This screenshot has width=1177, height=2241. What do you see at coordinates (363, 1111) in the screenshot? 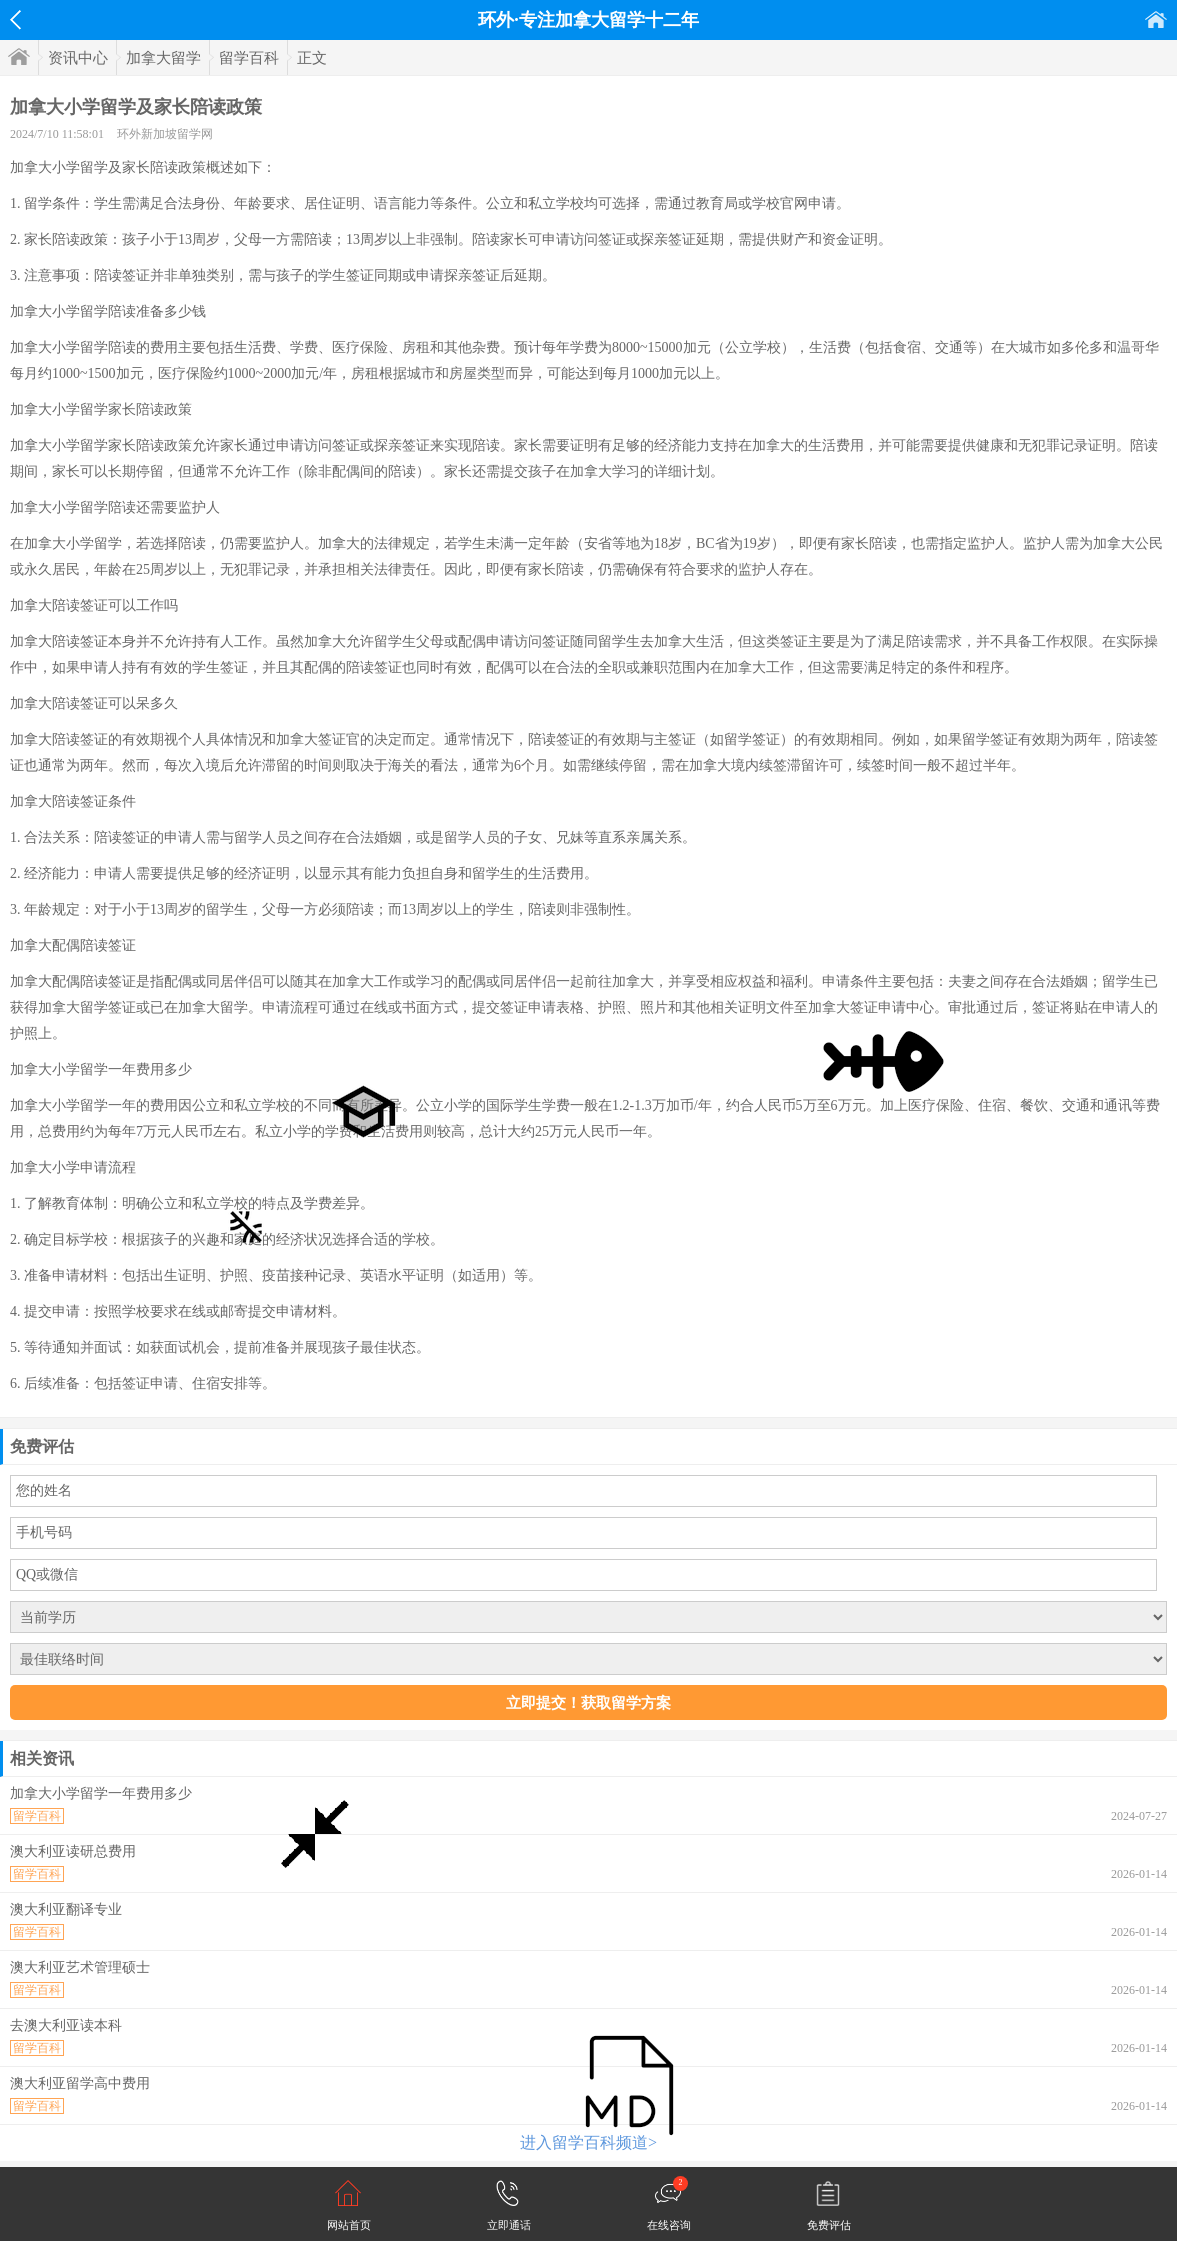
I see `access education or school-related features` at bounding box center [363, 1111].